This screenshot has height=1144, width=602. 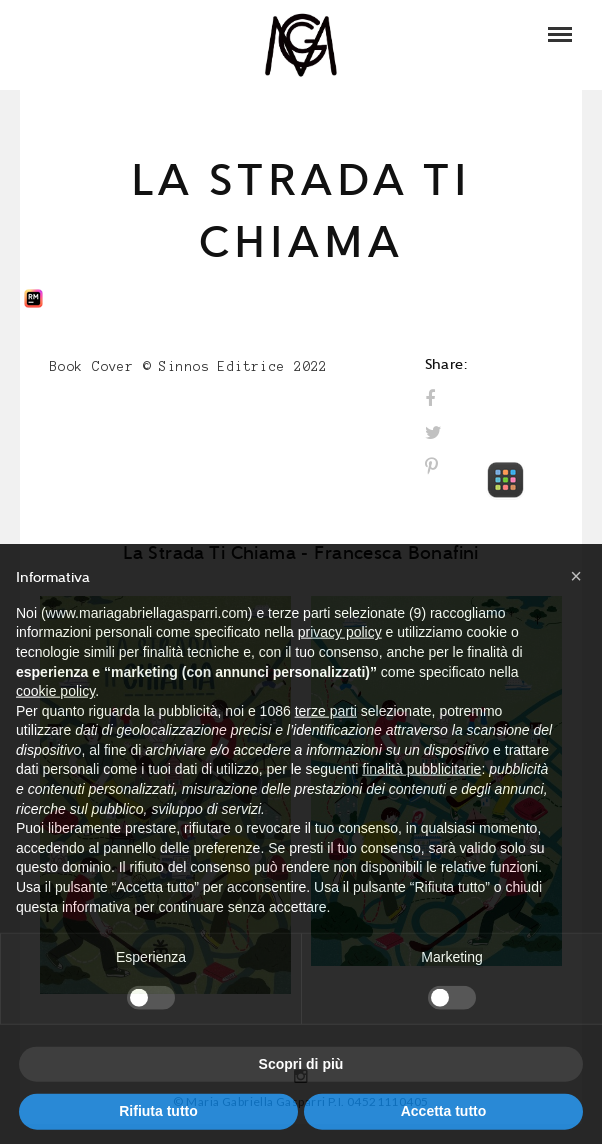 What do you see at coordinates (33, 298) in the screenshot?
I see `open RubyMine IDE` at bounding box center [33, 298].